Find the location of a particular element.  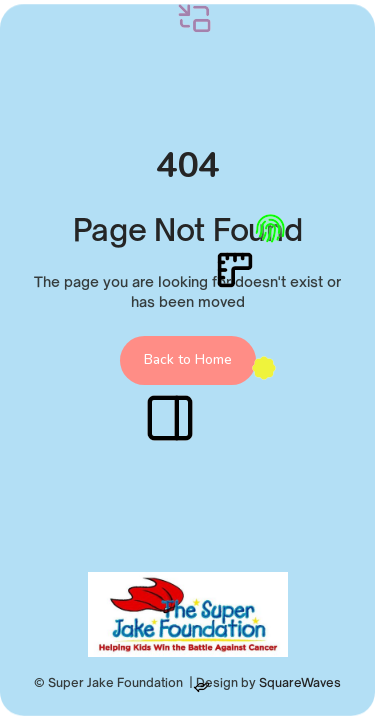

indicates an achievement or award badge is located at coordinates (264, 368).